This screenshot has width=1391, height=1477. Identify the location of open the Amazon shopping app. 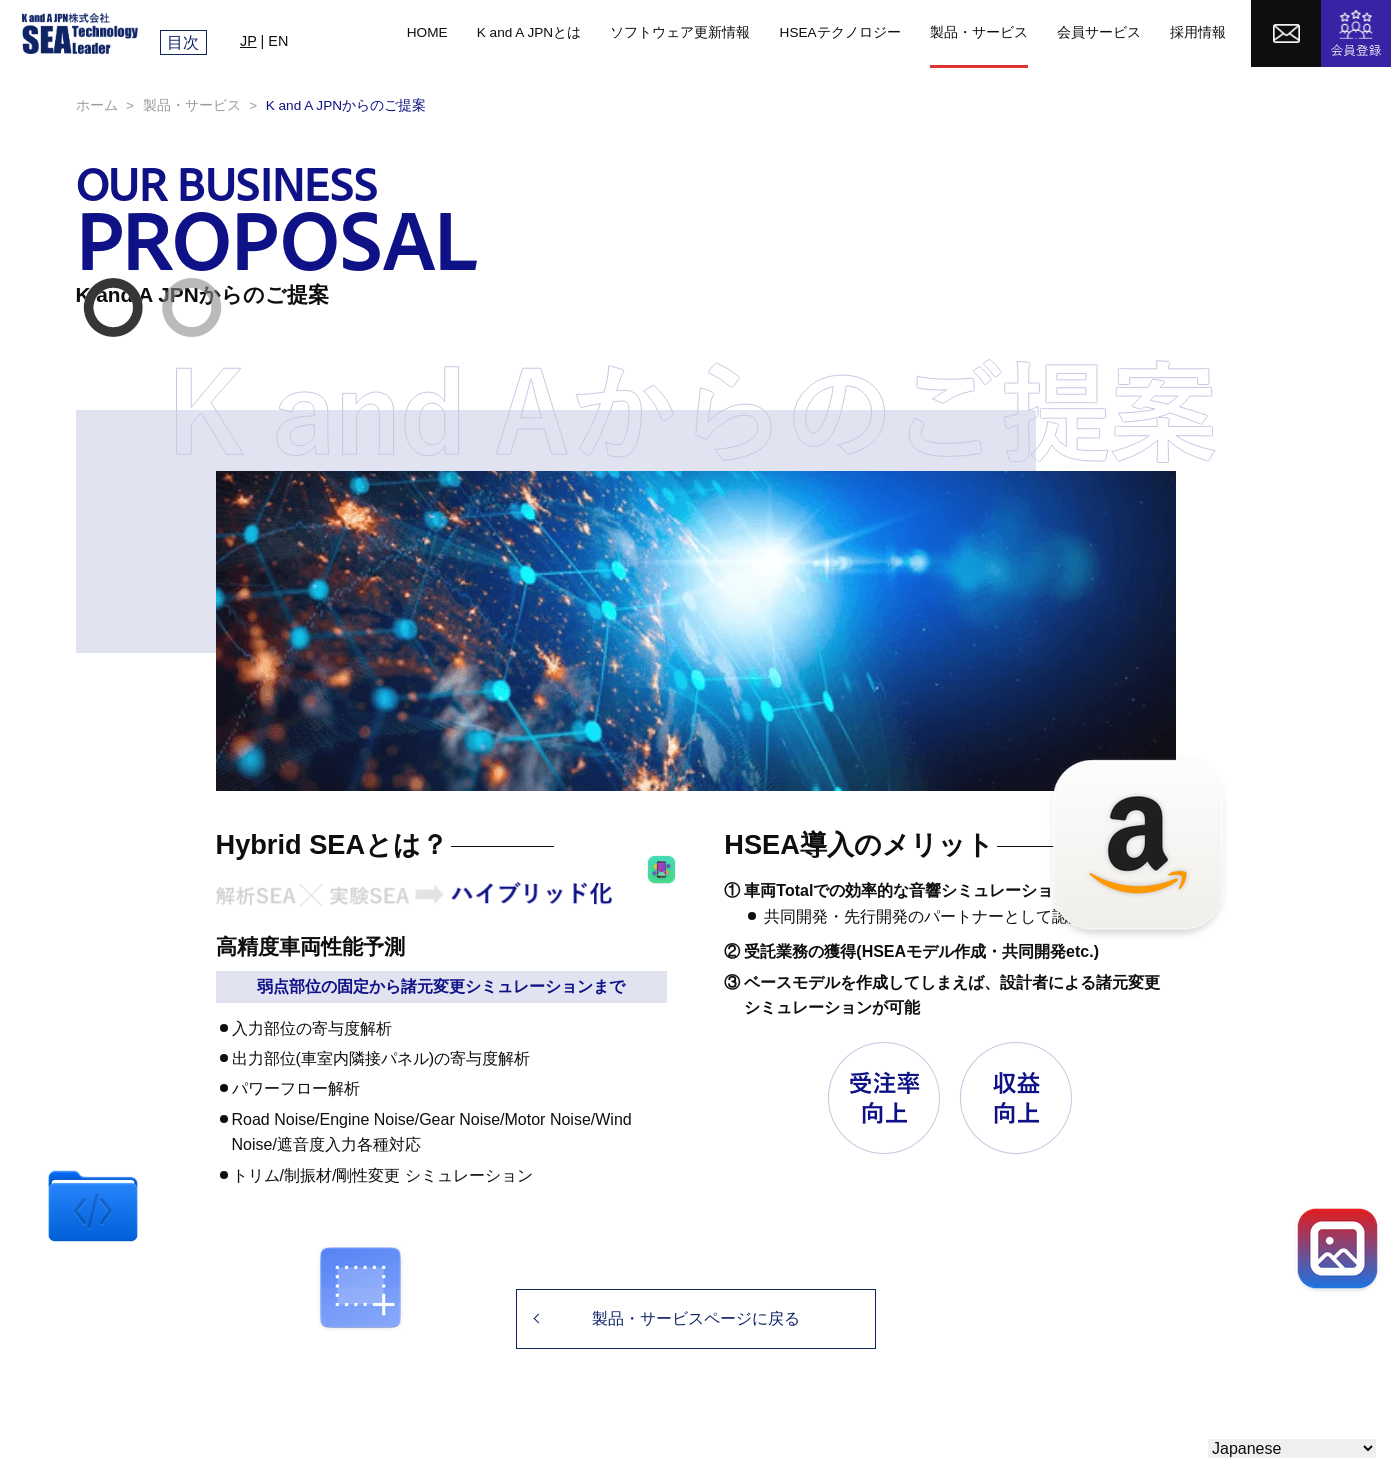
(1138, 845).